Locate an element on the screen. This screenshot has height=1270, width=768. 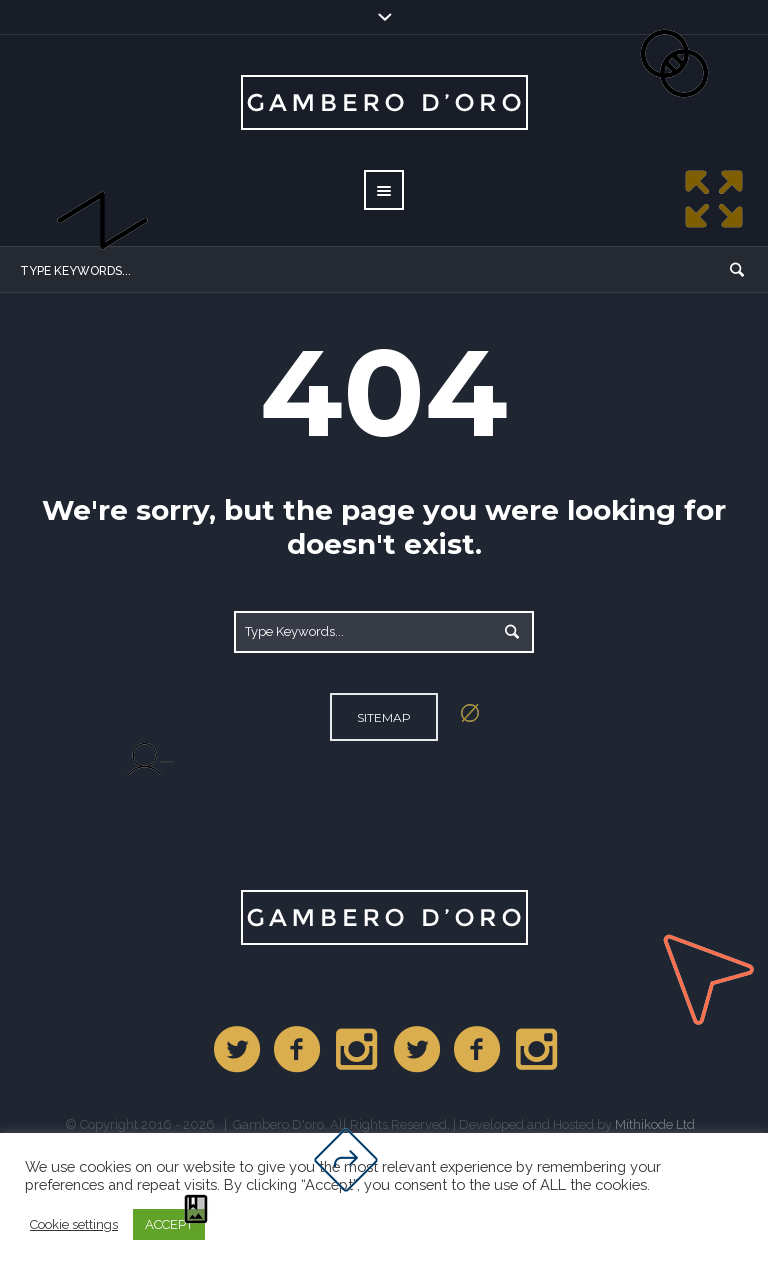
remove a user from a group or list is located at coordinates (148, 760).